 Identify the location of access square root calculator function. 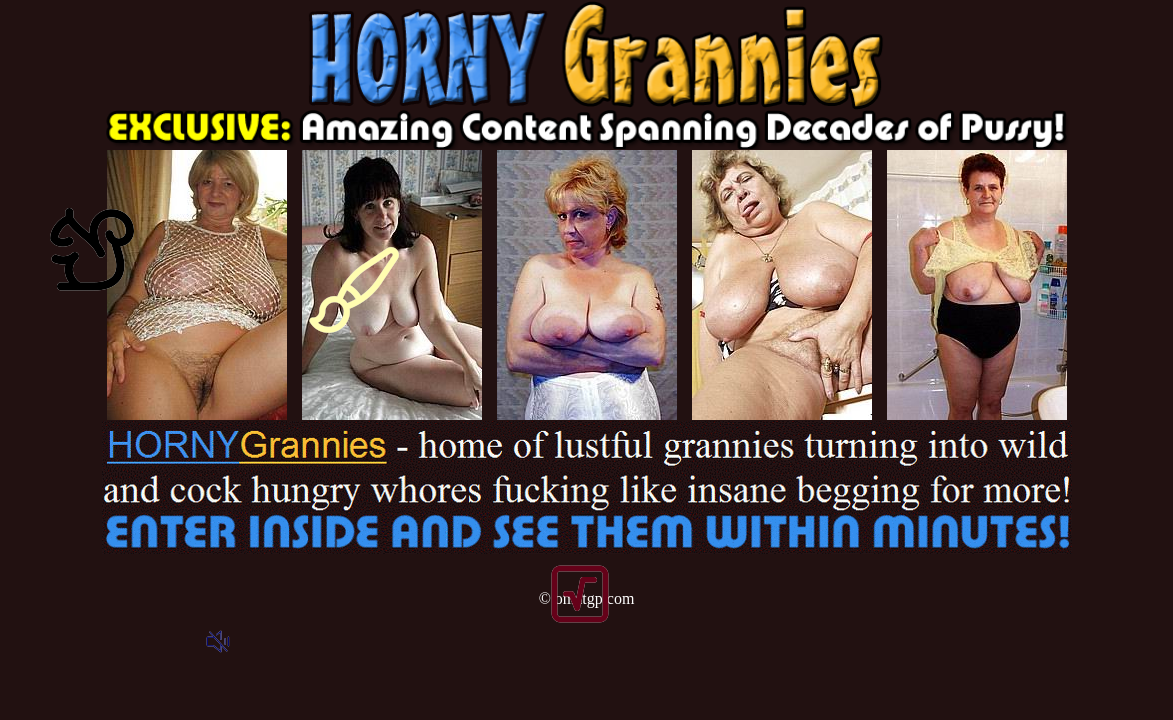
(580, 594).